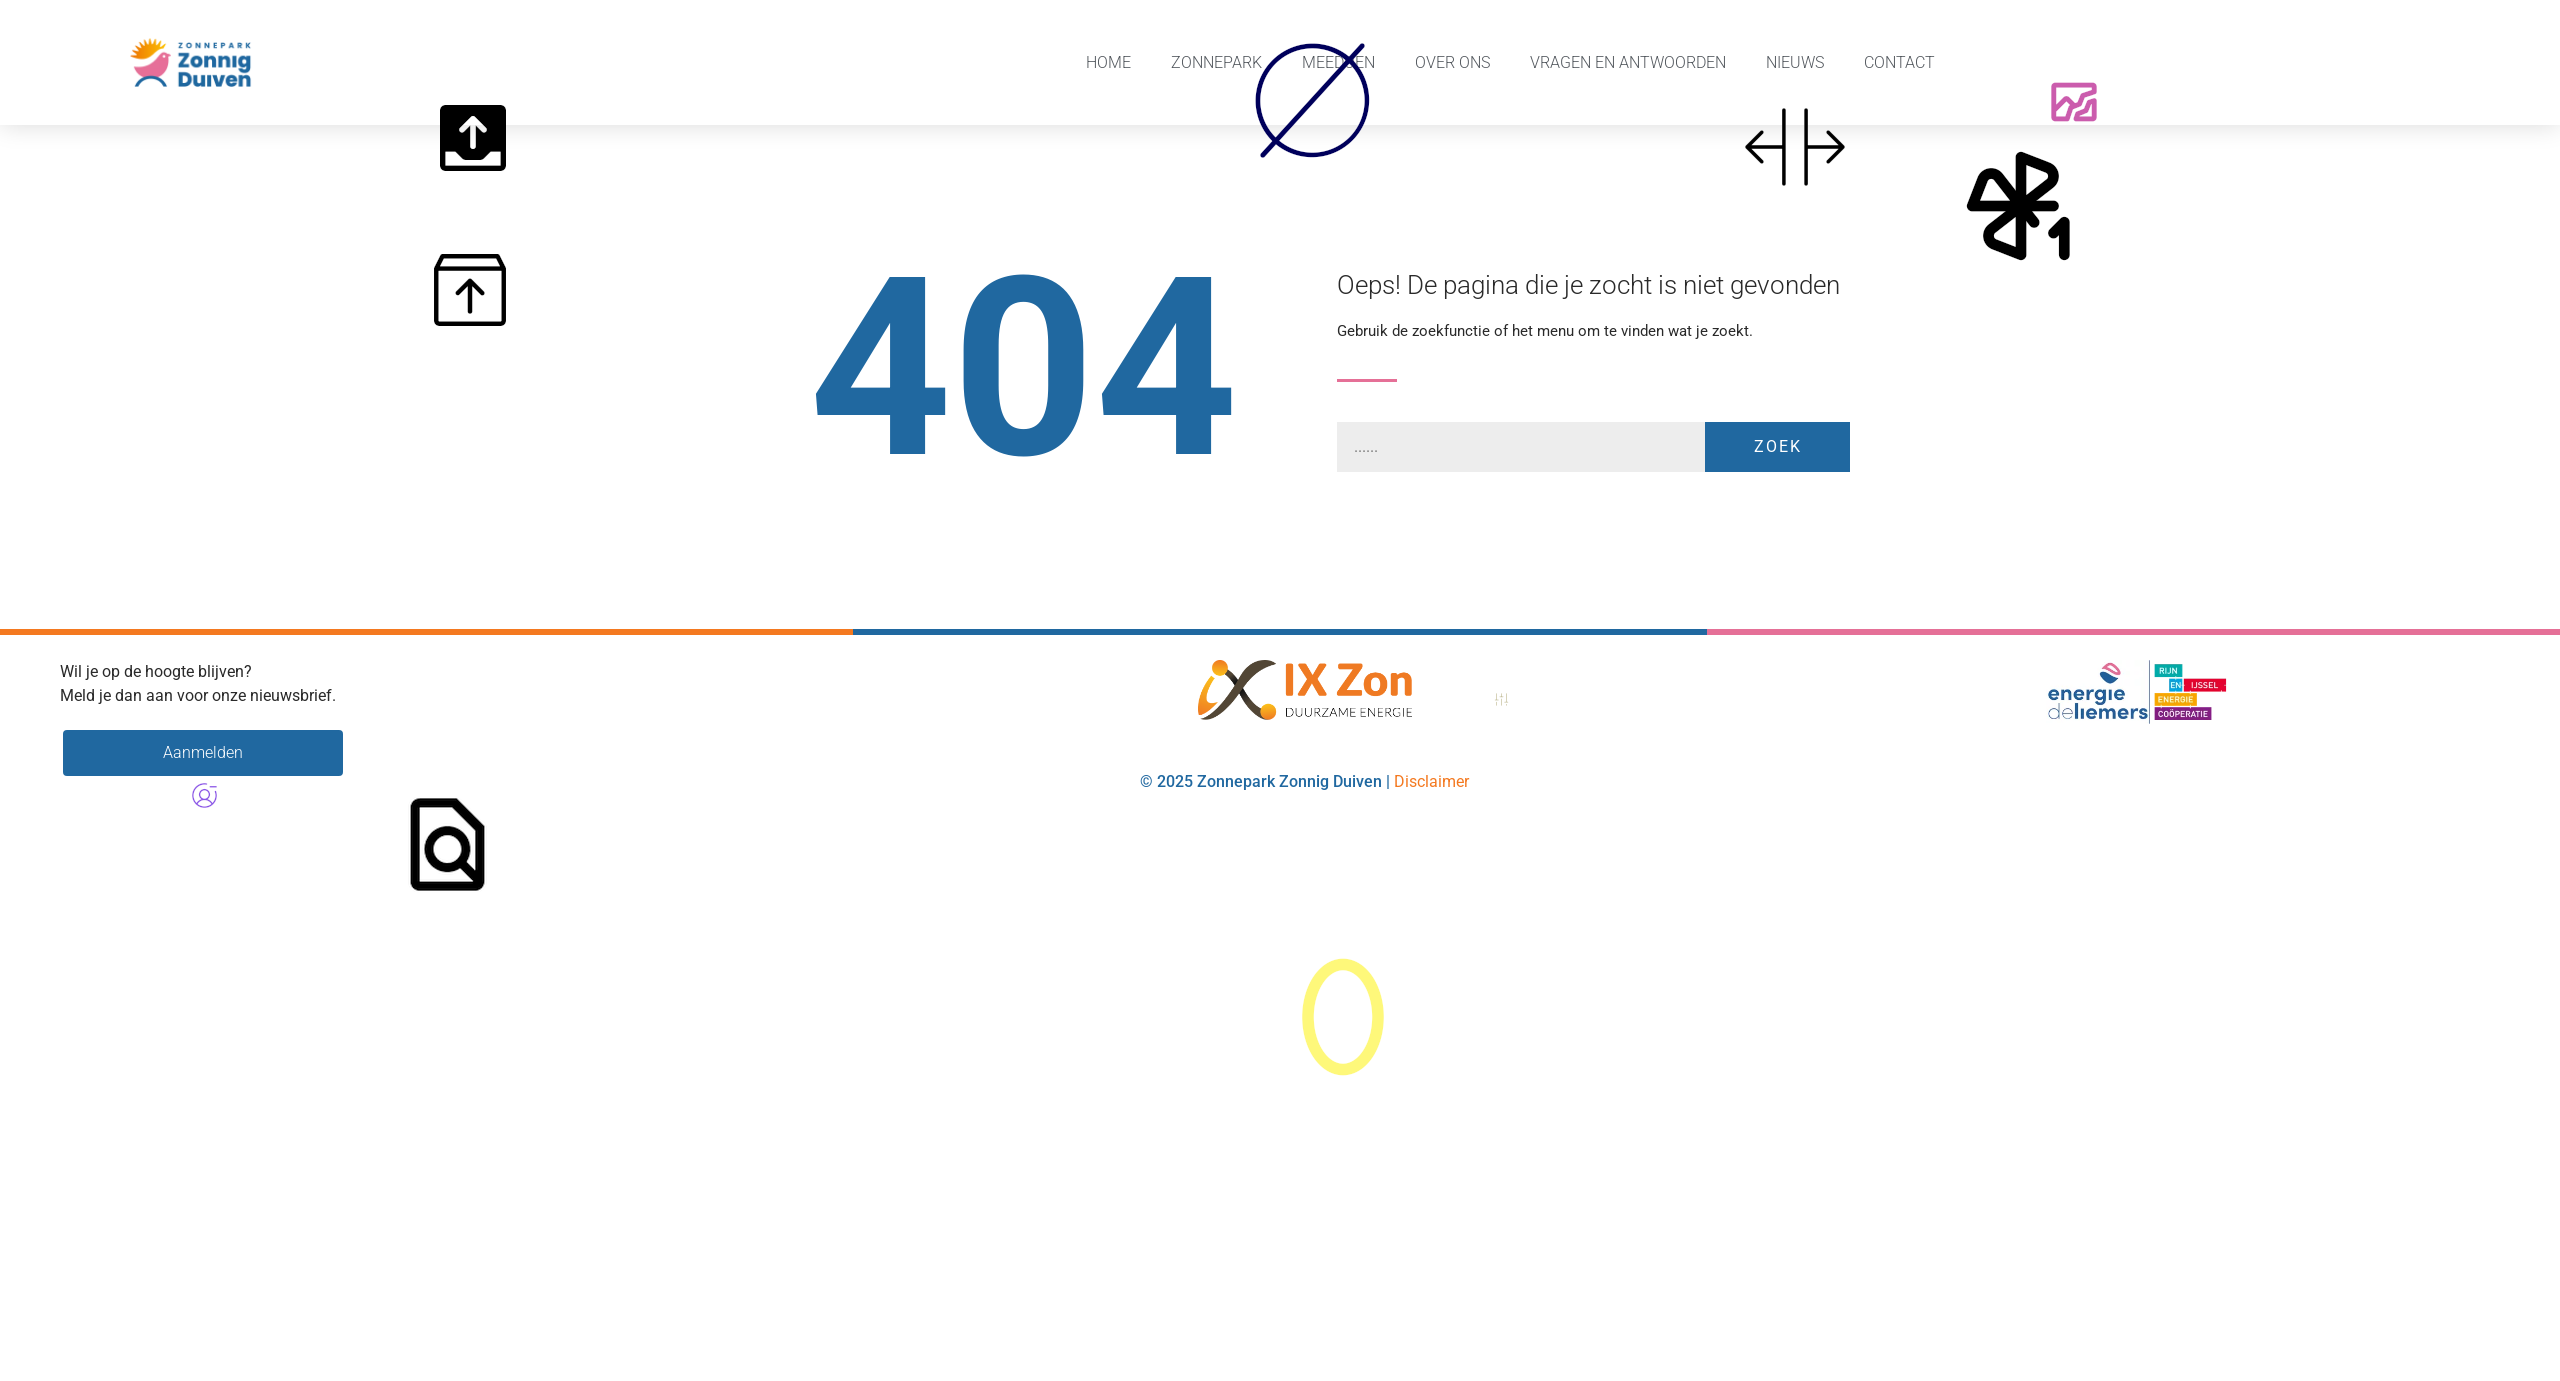 This screenshot has height=1381, width=2560. I want to click on indicates an empty or null state, so click(1312, 100).